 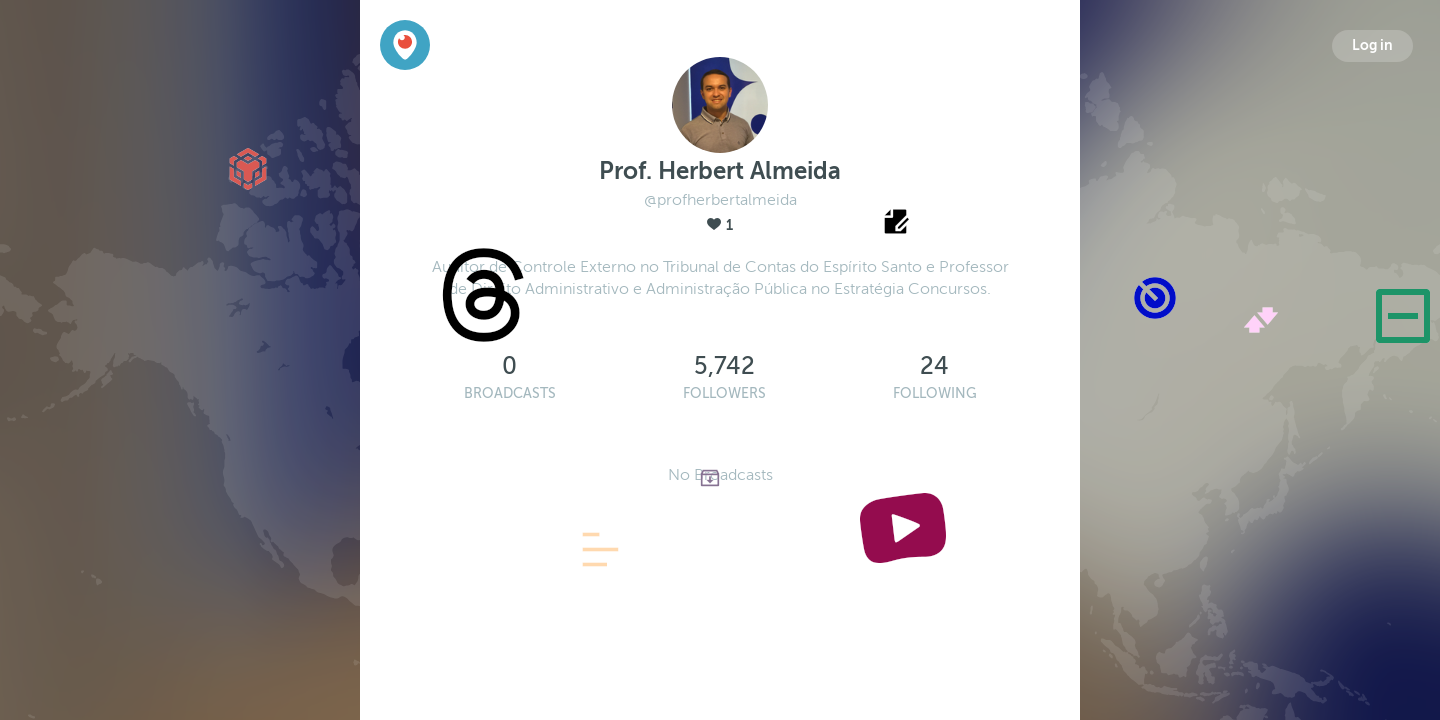 What do you see at coordinates (1155, 298) in the screenshot?
I see `scan a QR code or barcode` at bounding box center [1155, 298].